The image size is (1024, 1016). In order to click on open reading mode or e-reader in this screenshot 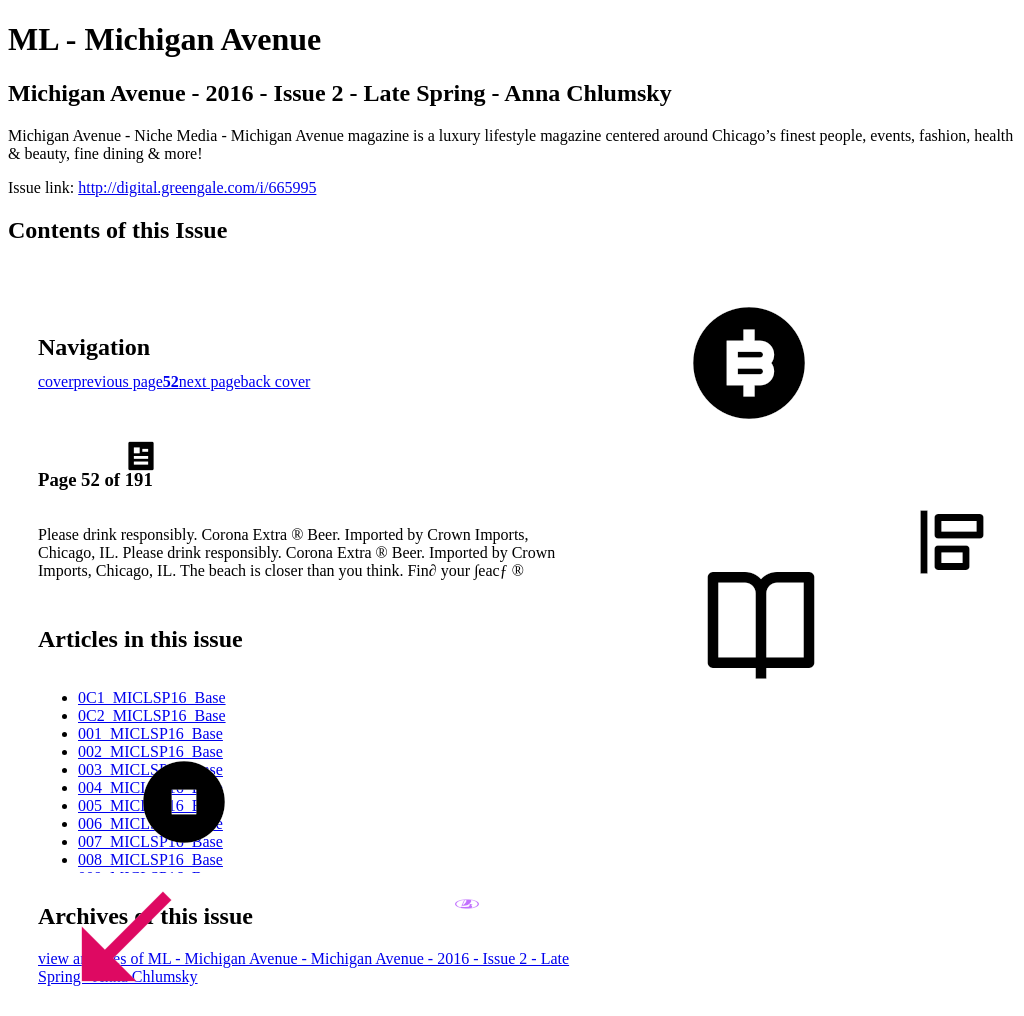, I will do `click(761, 620)`.